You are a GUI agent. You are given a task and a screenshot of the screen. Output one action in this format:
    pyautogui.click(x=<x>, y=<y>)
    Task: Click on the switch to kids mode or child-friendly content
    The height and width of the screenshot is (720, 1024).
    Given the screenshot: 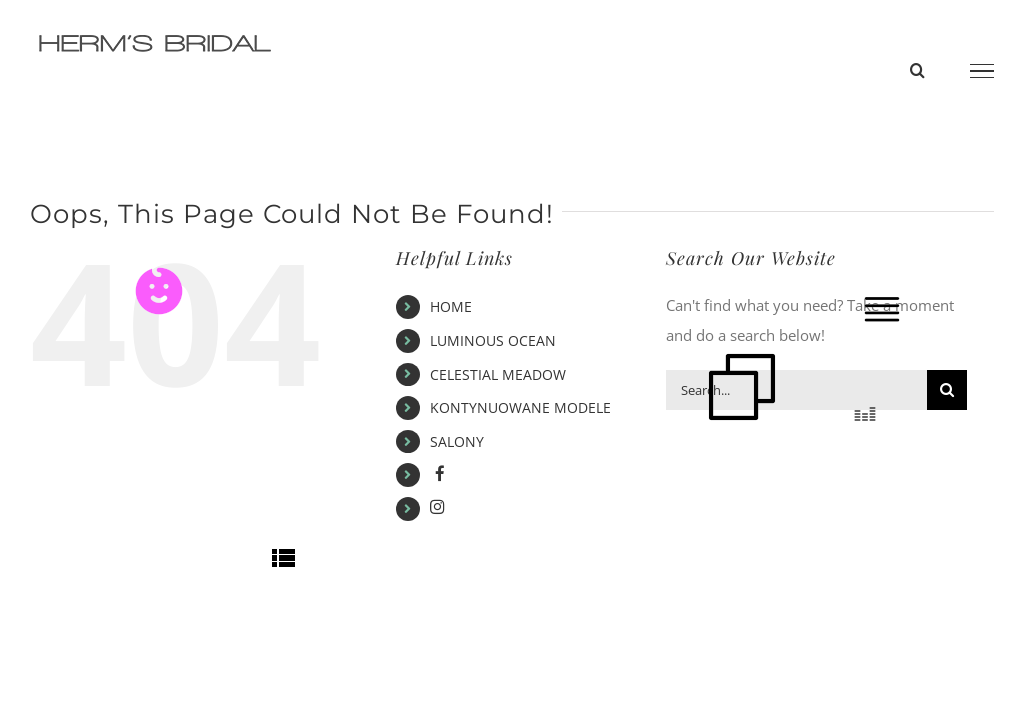 What is the action you would take?
    pyautogui.click(x=159, y=291)
    